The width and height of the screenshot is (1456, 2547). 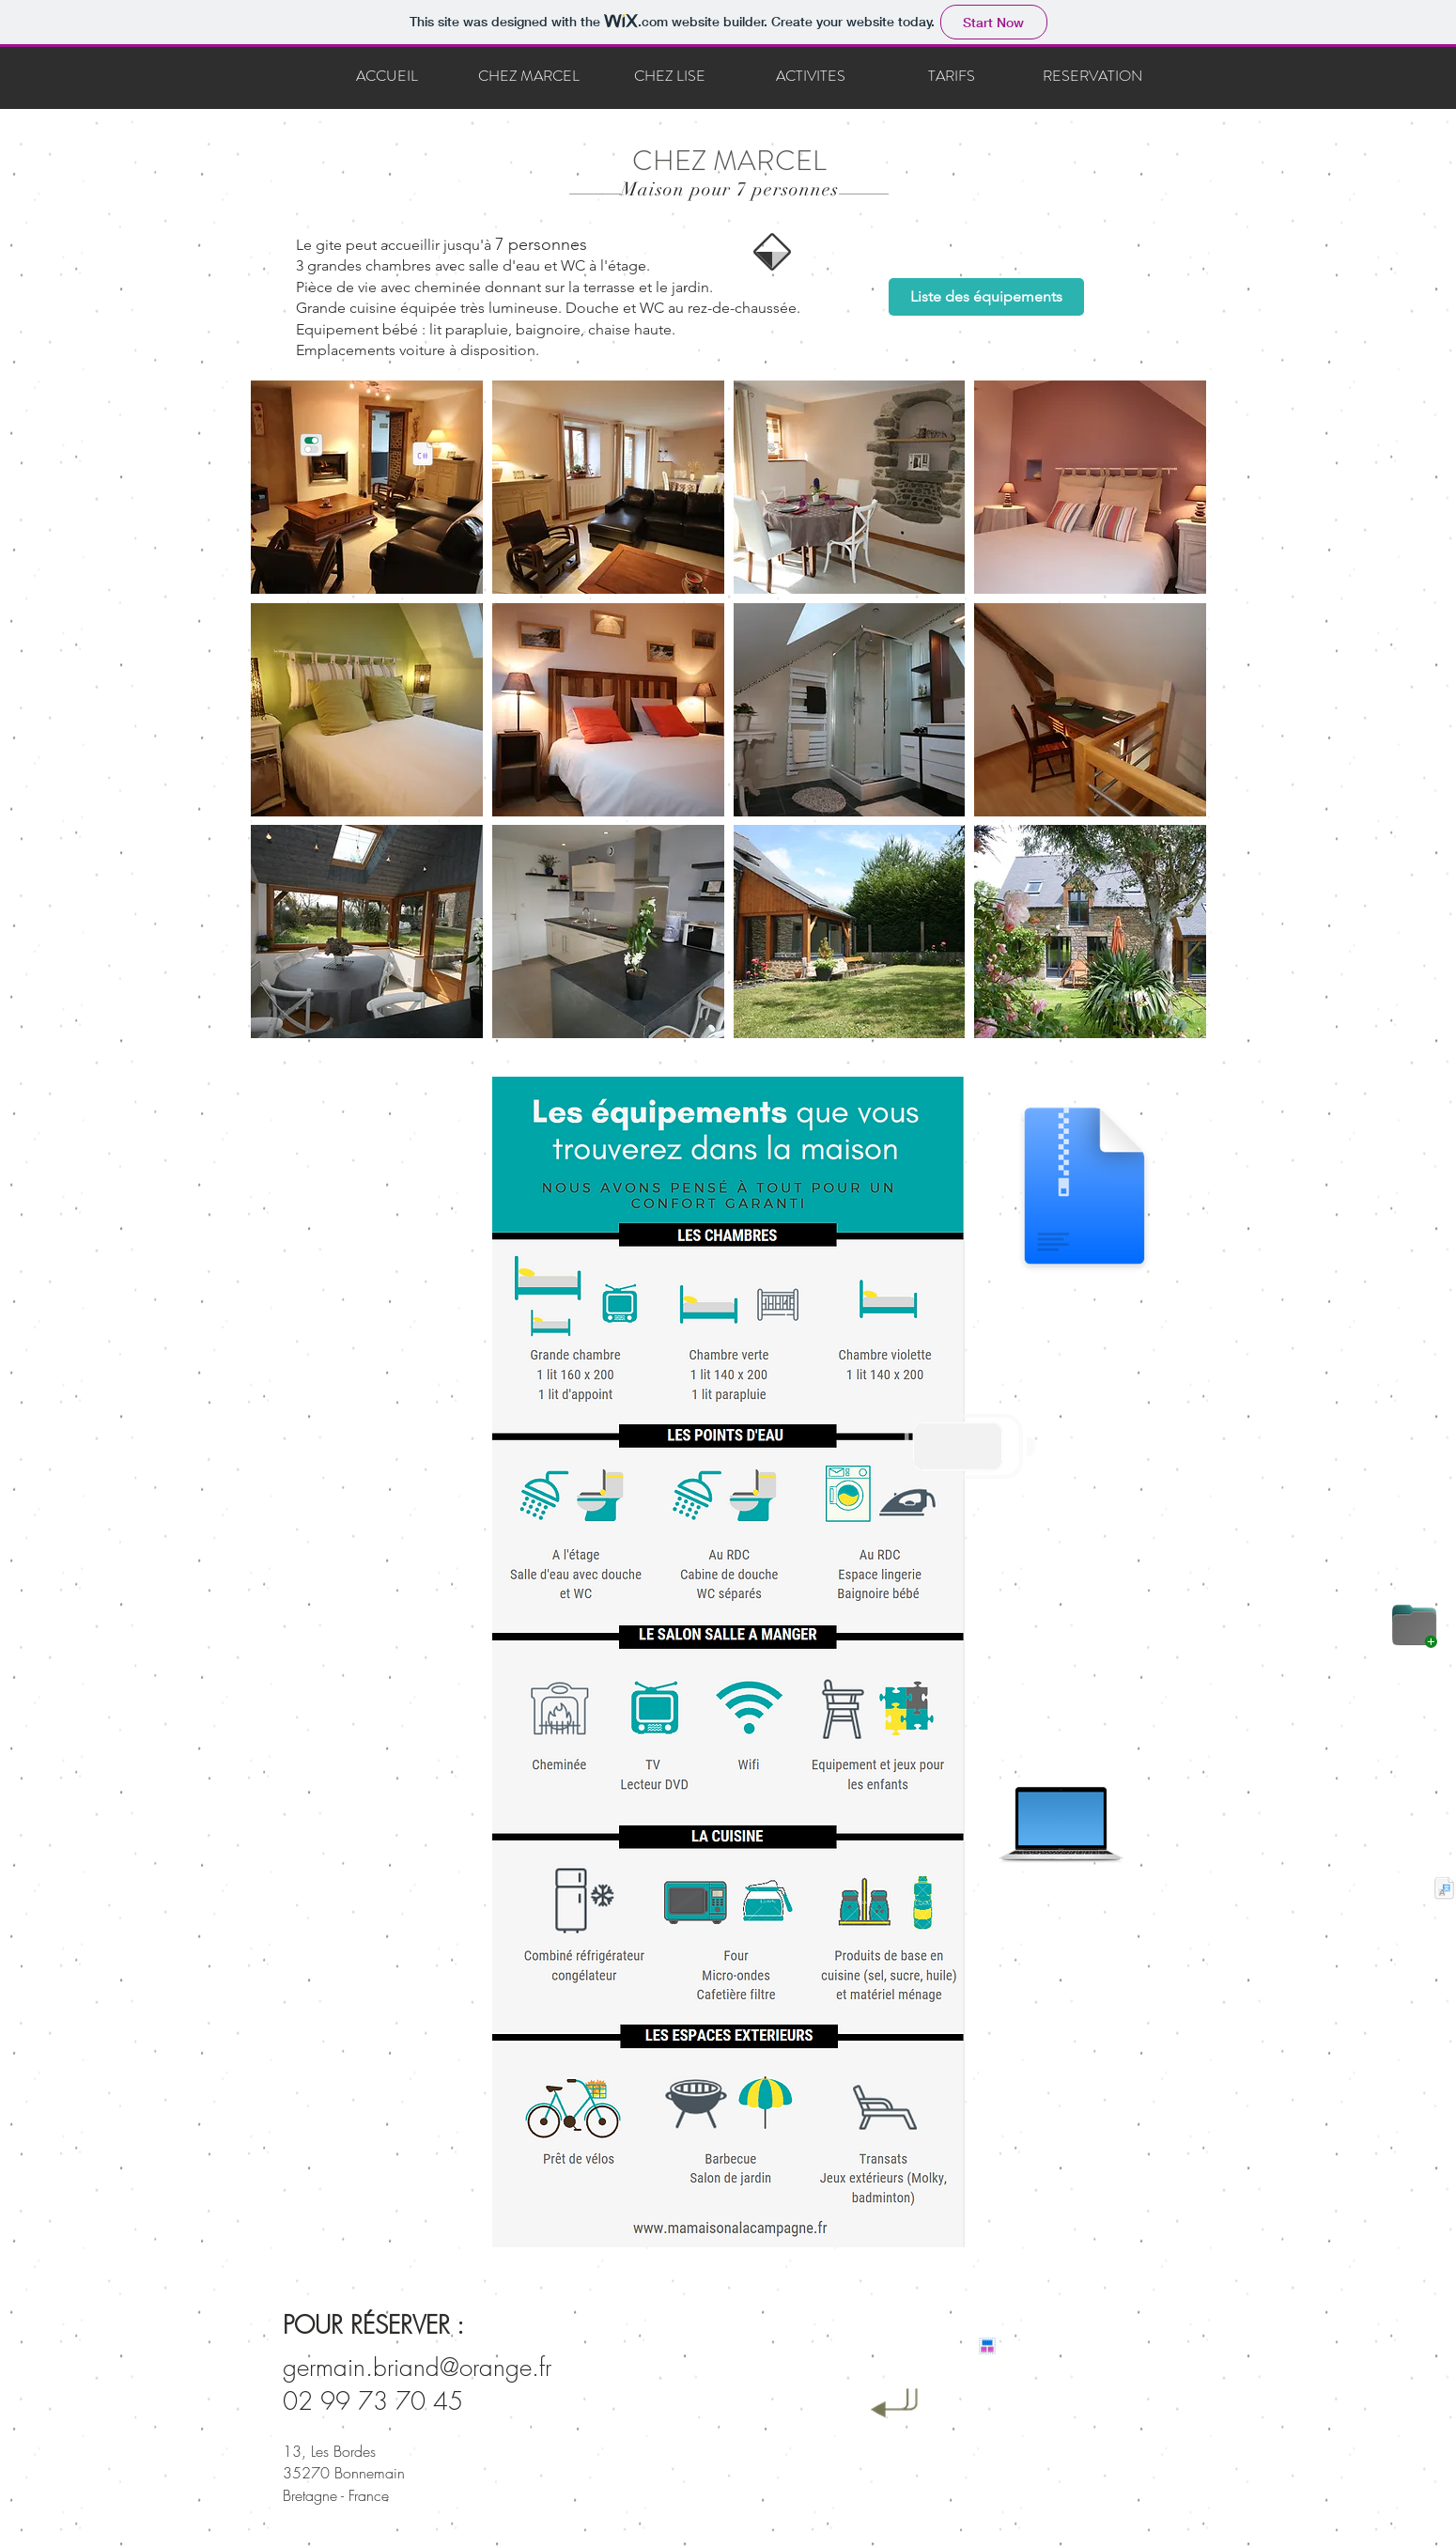 I want to click on select all items in the current view, so click(x=987, y=2346).